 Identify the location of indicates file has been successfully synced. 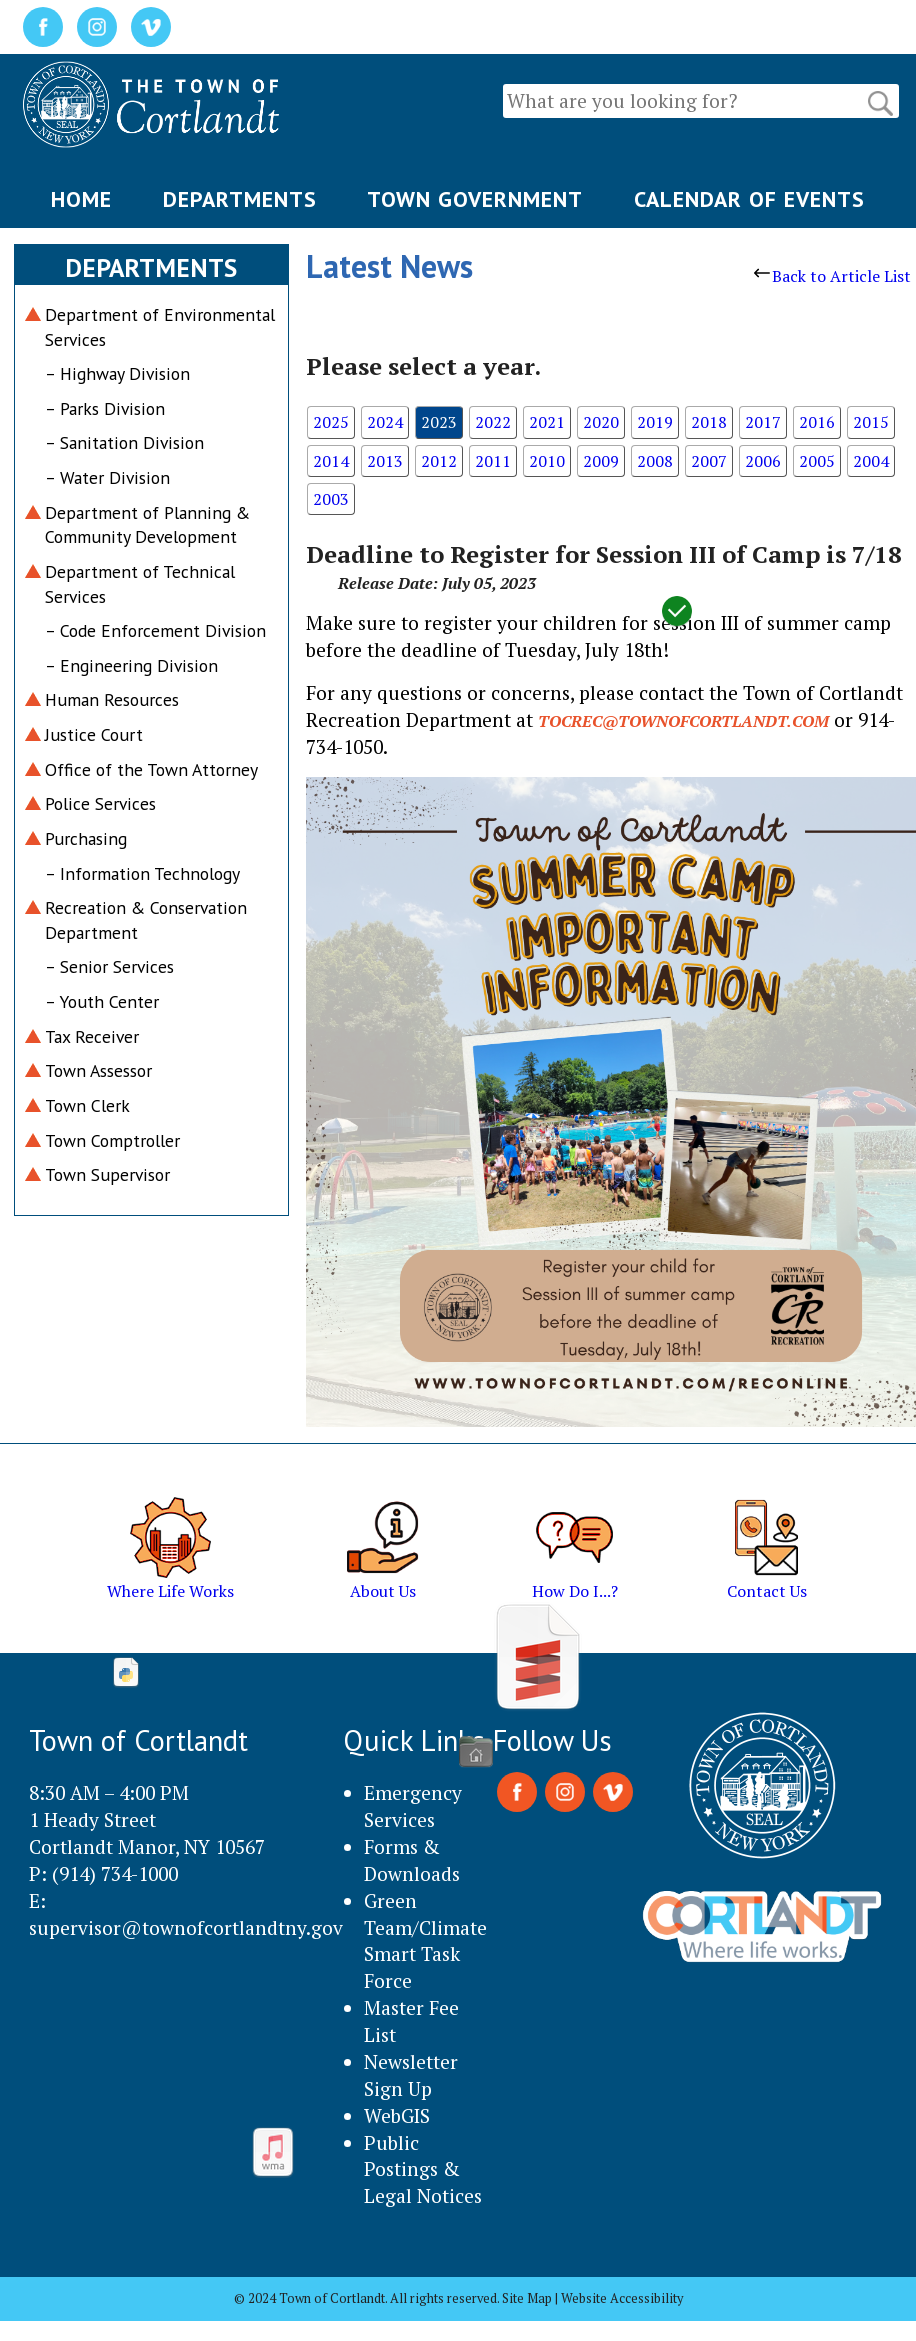
(677, 611).